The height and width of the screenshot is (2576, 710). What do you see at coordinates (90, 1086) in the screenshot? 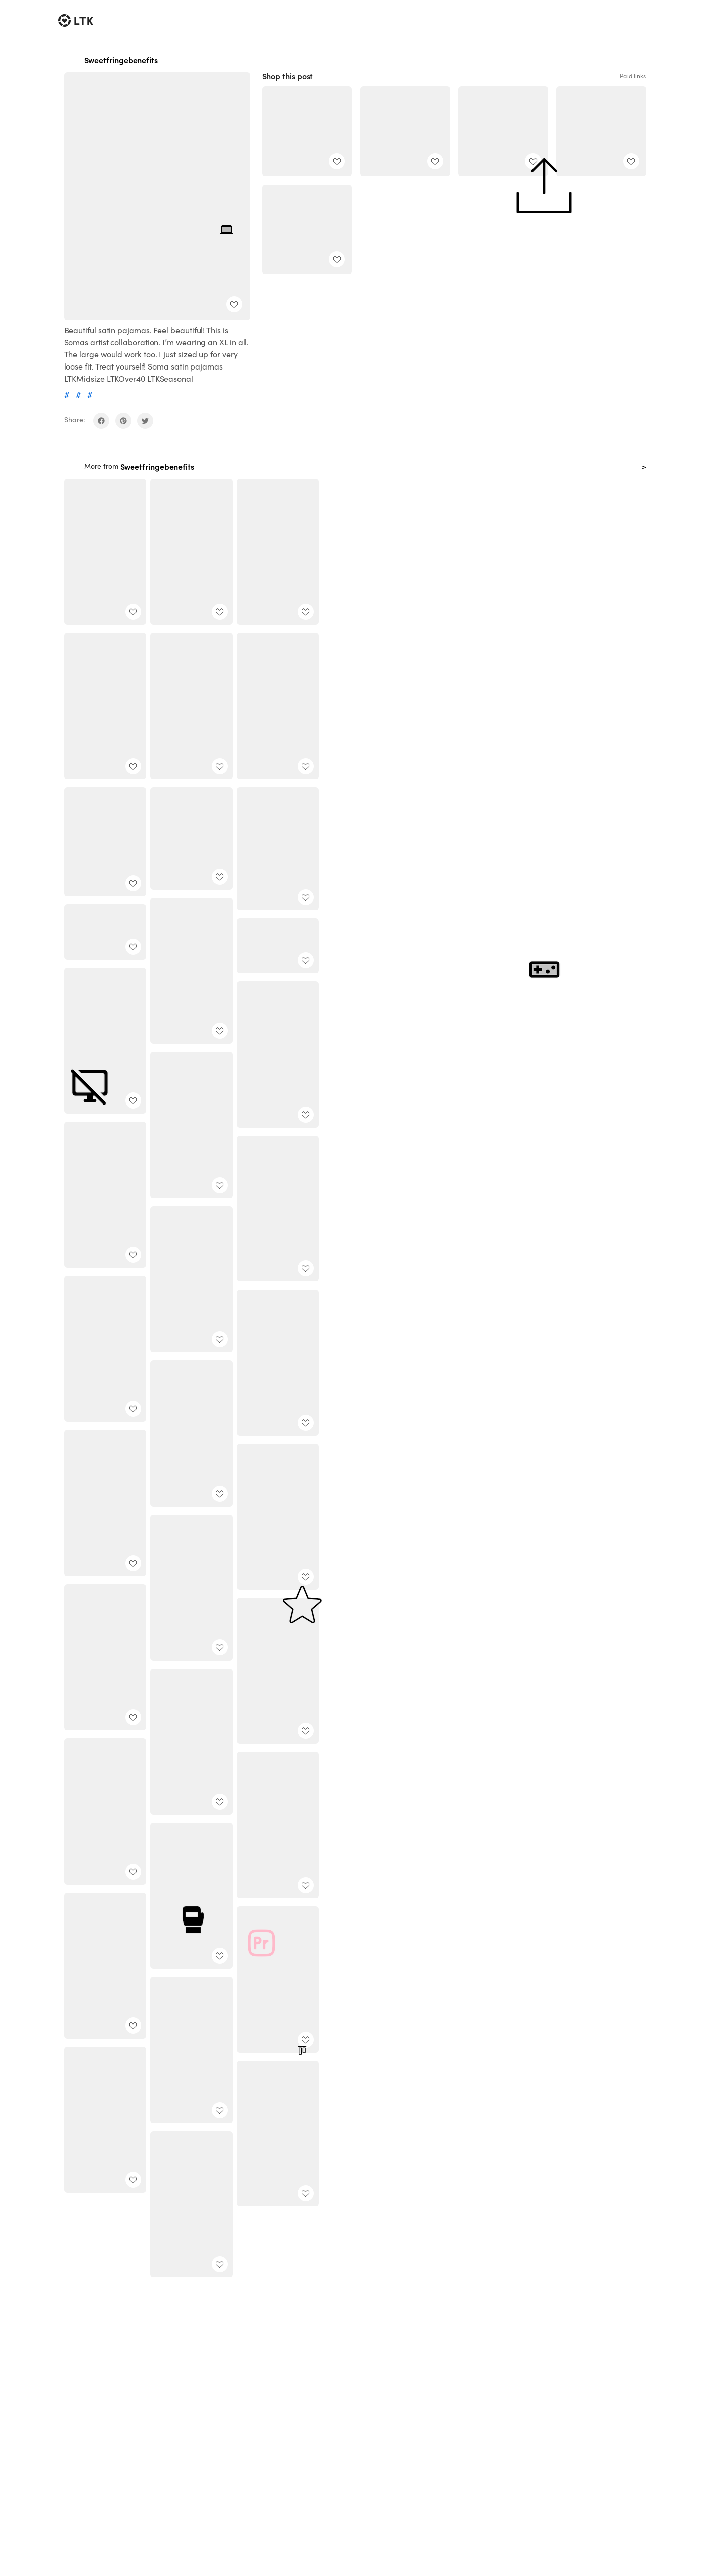
I see `desktop access is disabled or unavailable` at bounding box center [90, 1086].